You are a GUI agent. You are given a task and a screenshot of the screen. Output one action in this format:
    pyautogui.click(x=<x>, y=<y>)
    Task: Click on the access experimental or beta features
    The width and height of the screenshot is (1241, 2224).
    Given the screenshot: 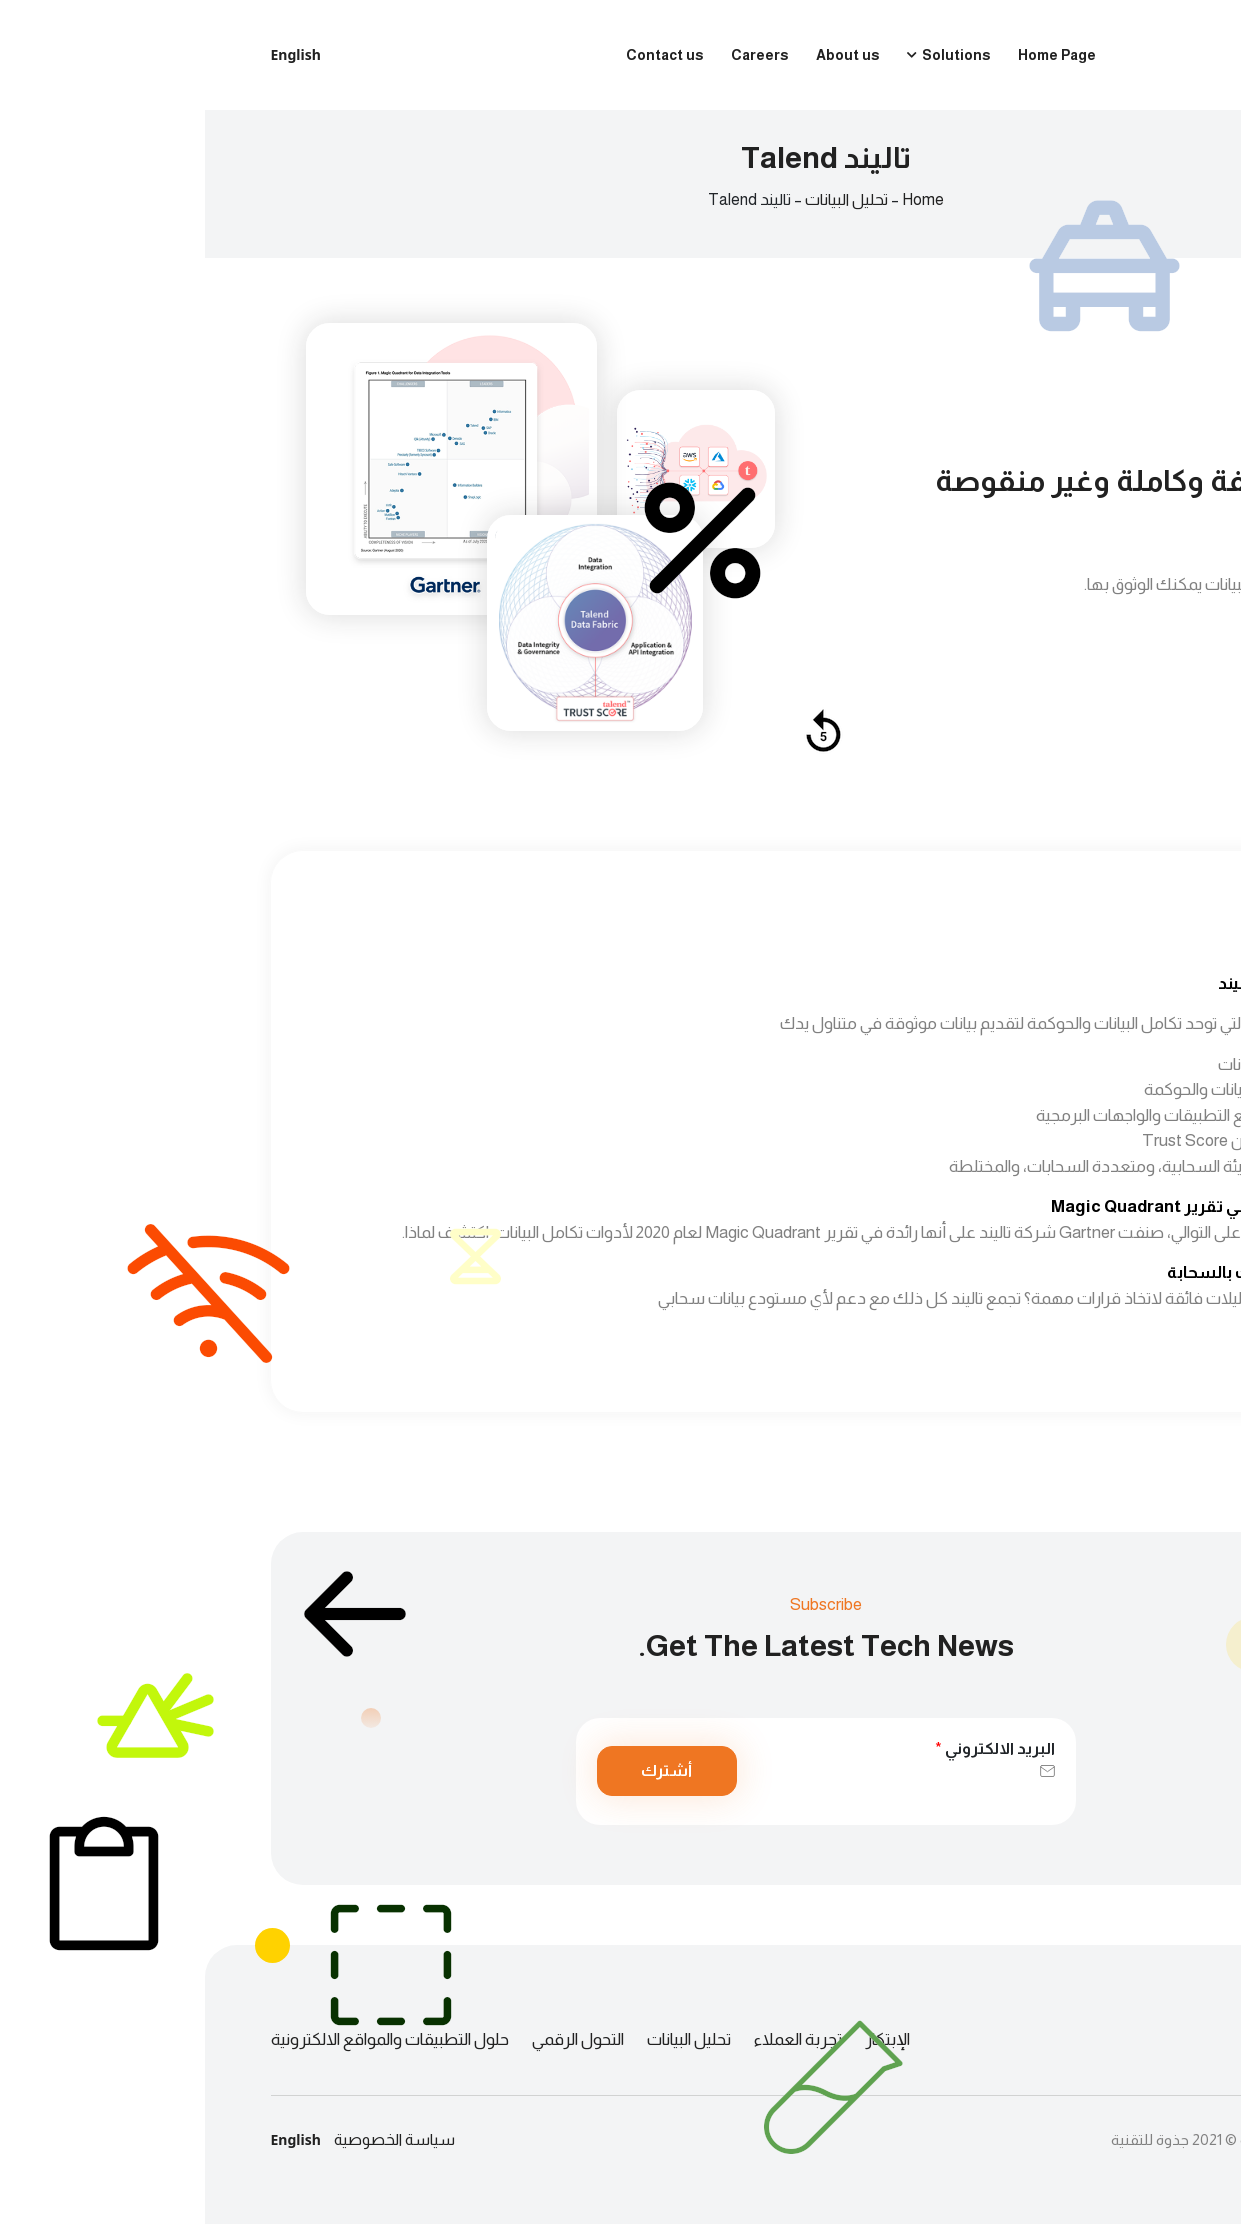 What is the action you would take?
    pyautogui.click(x=830, y=2087)
    